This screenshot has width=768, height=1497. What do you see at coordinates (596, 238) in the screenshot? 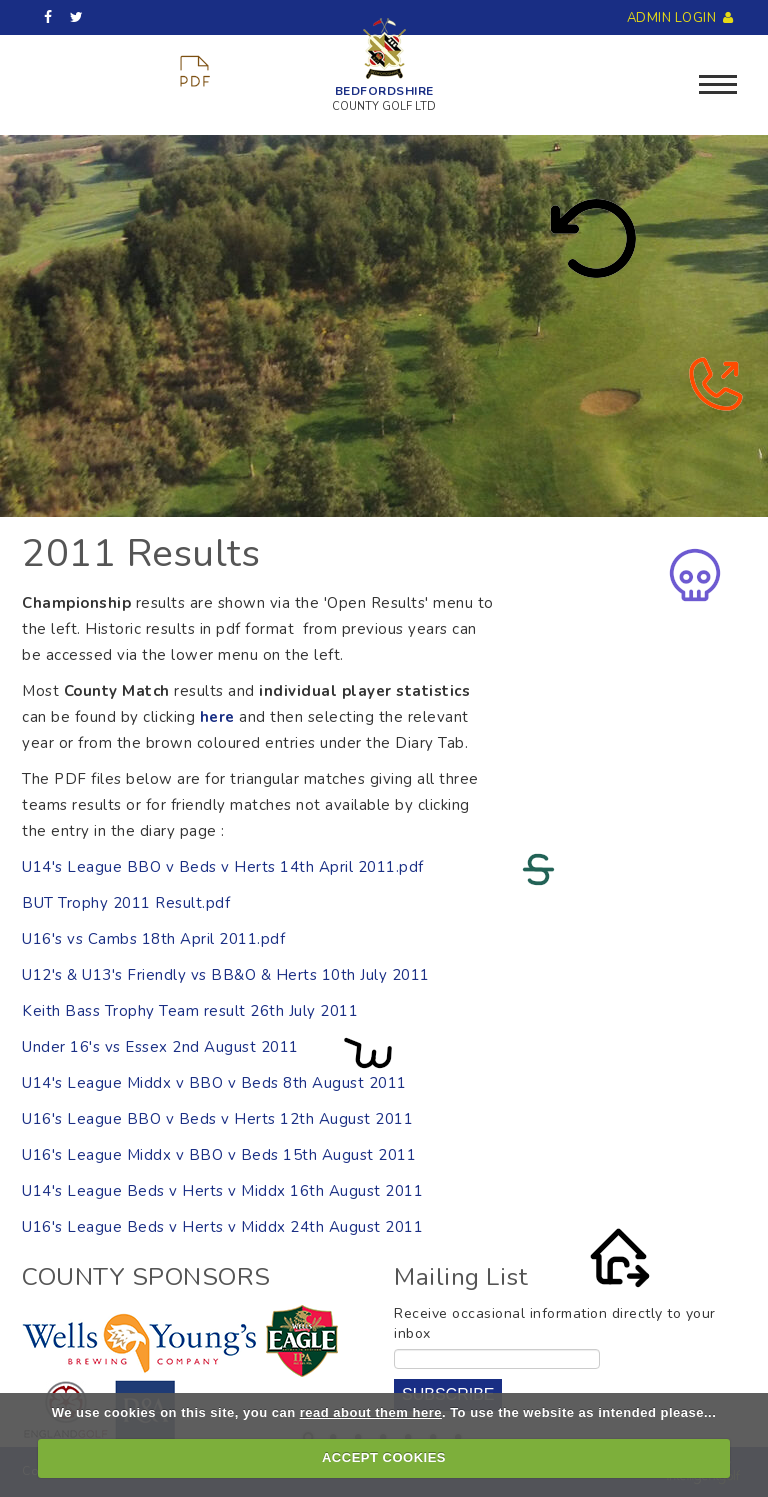
I see `undo the last action` at bounding box center [596, 238].